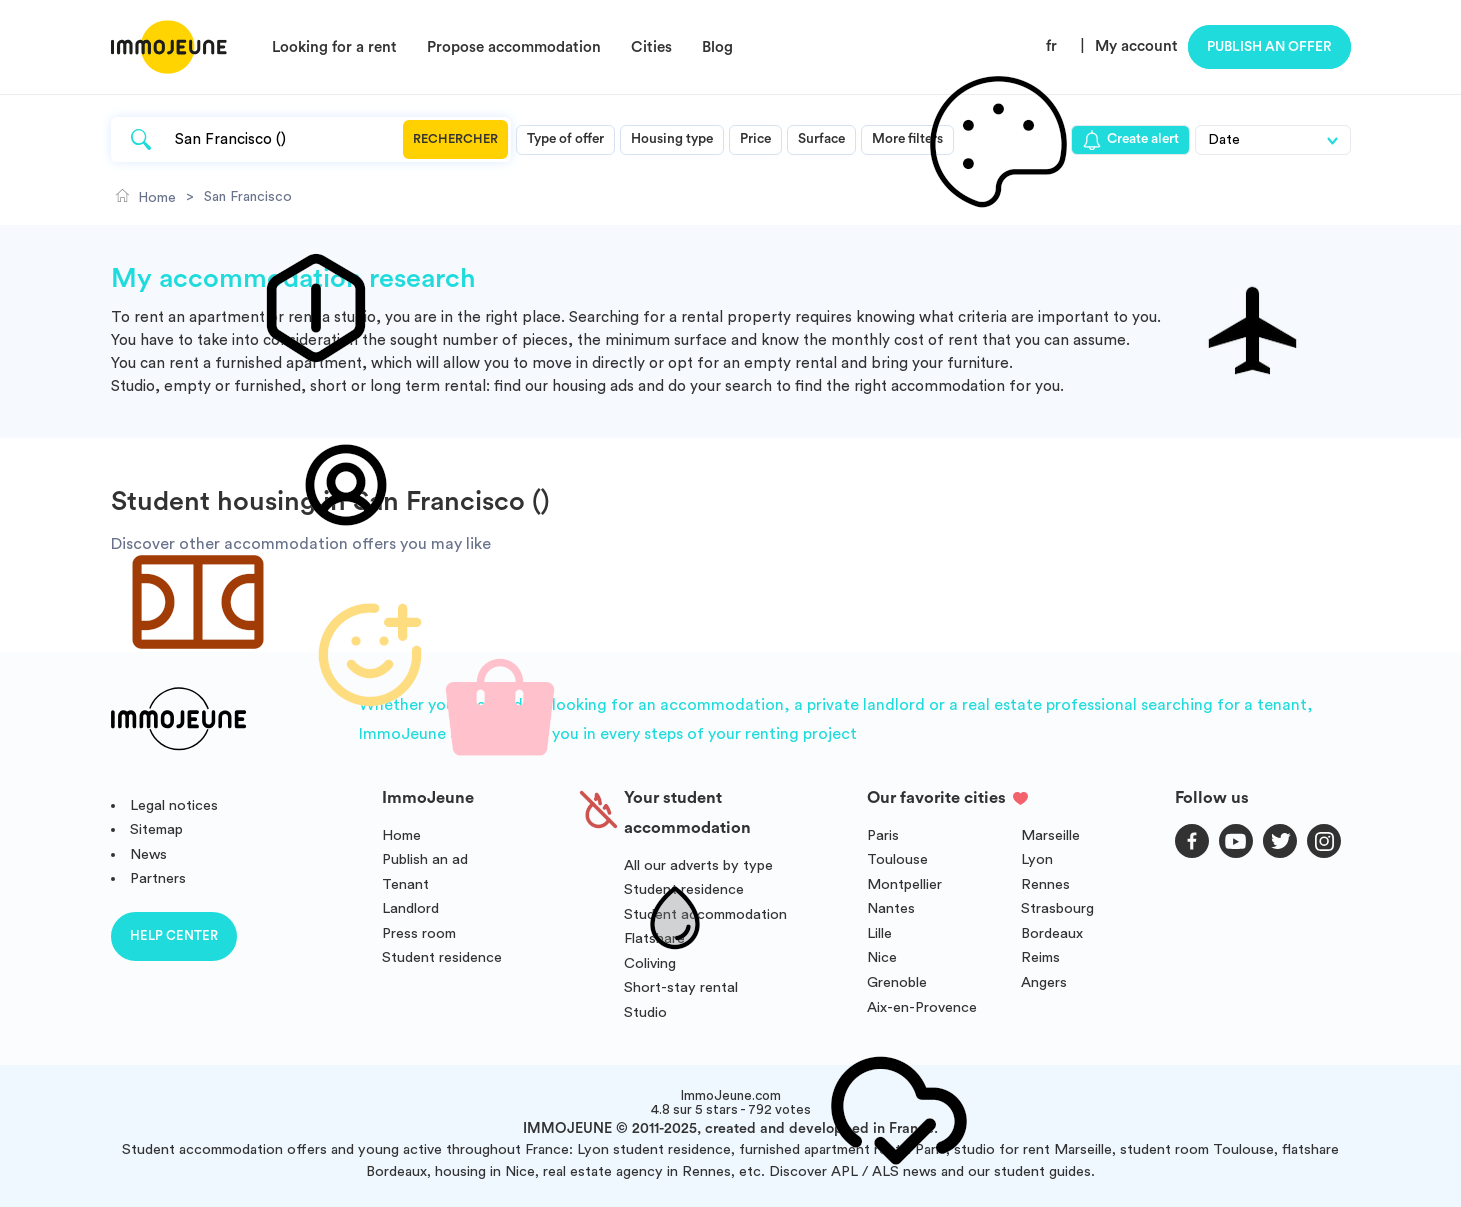  Describe the element at coordinates (316, 308) in the screenshot. I see `access information or details` at that location.